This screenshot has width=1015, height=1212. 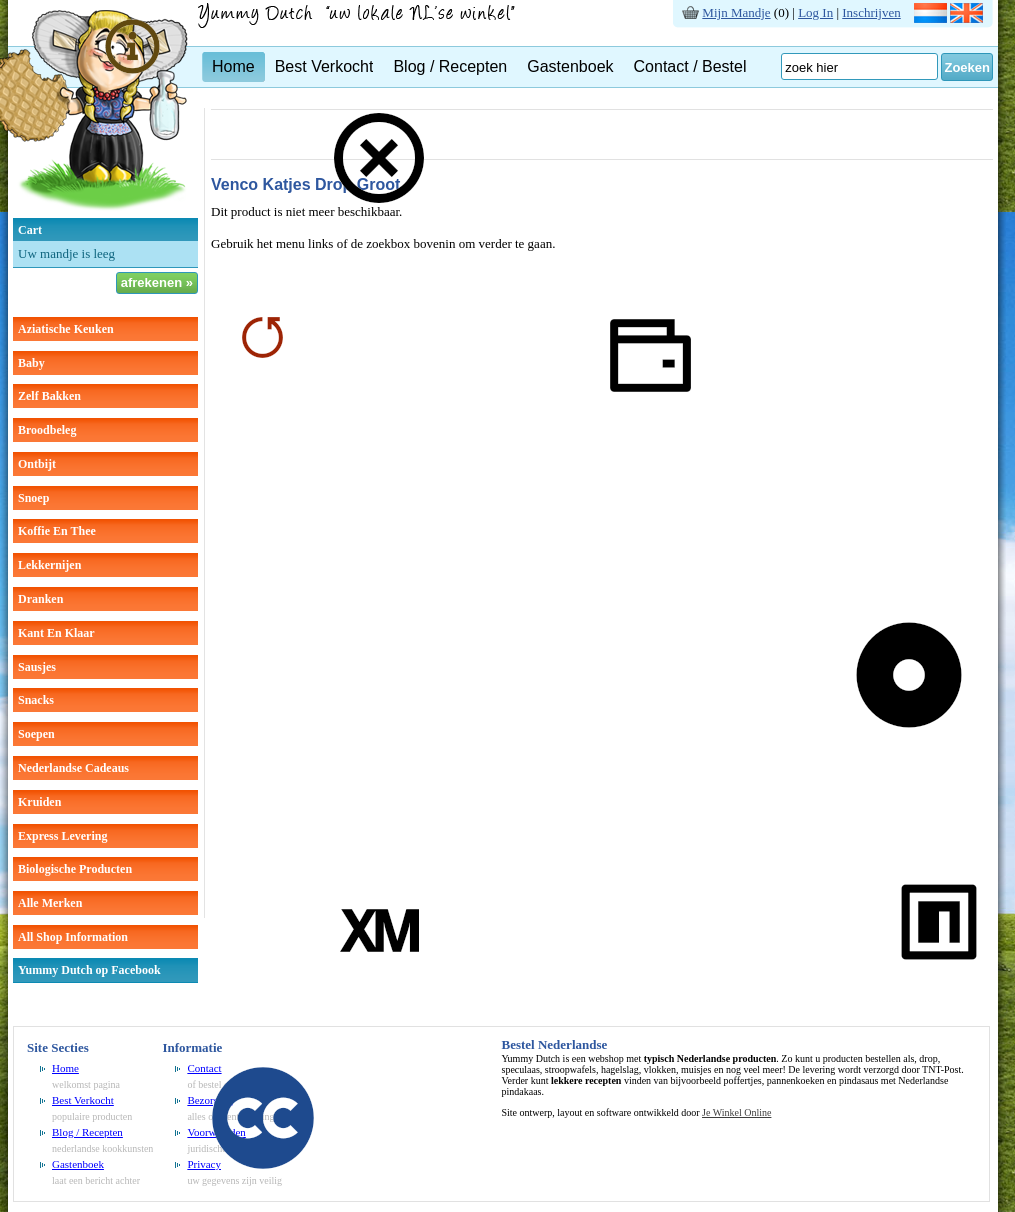 I want to click on start recording audio or video, so click(x=909, y=675).